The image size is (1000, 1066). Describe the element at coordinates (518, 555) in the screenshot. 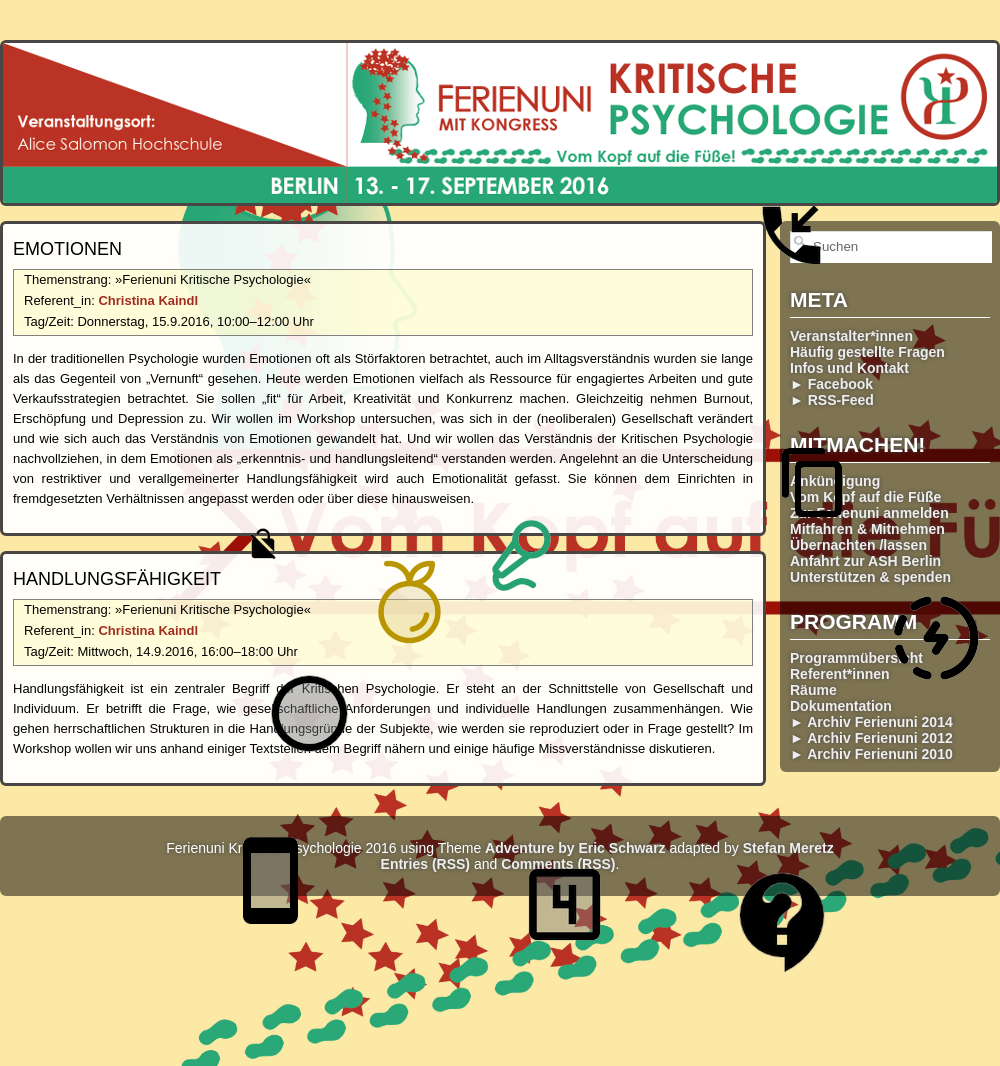

I see `access voice recording or microphone input` at that location.